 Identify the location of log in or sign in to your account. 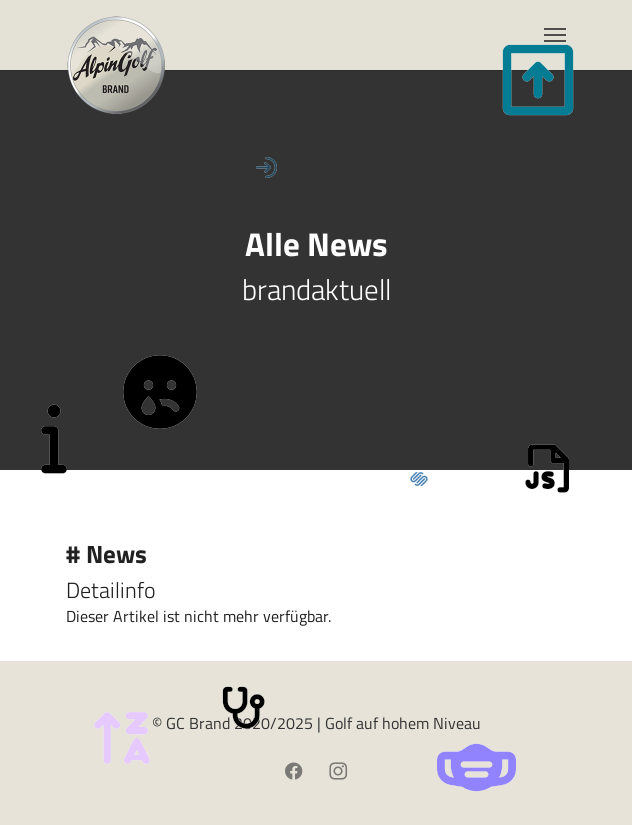
(266, 167).